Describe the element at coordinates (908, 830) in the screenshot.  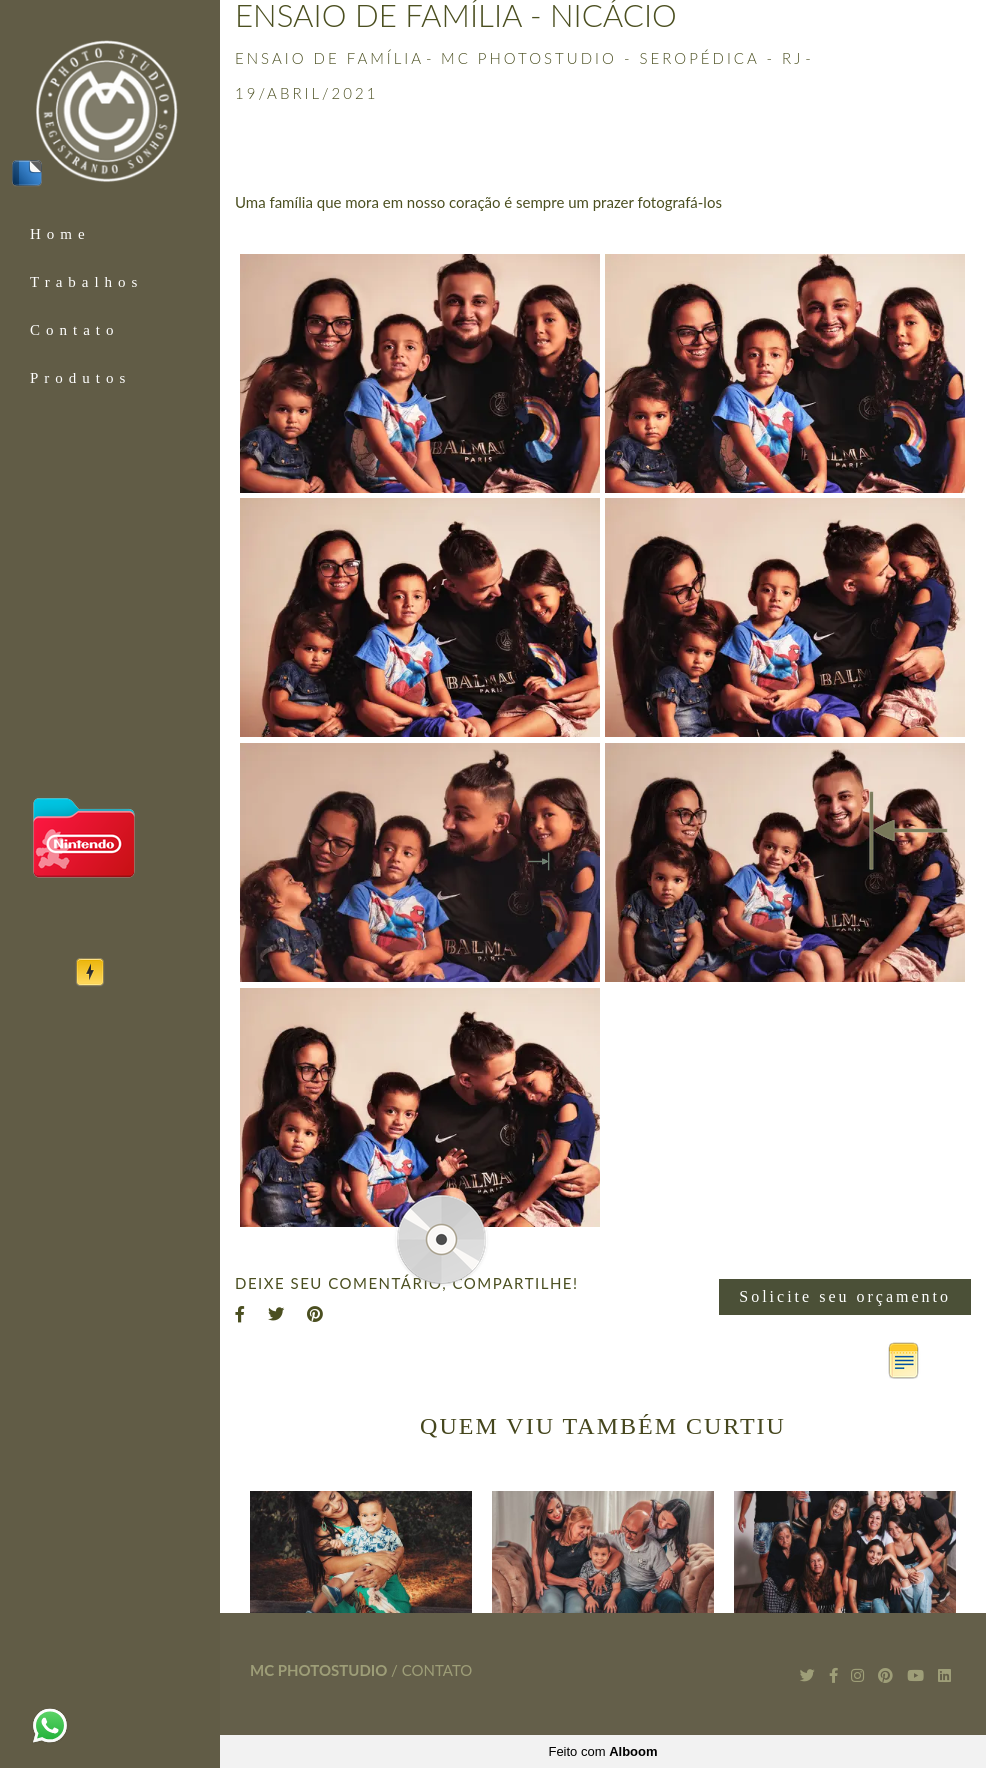
I see `go to the first item in a list or sequence` at that location.